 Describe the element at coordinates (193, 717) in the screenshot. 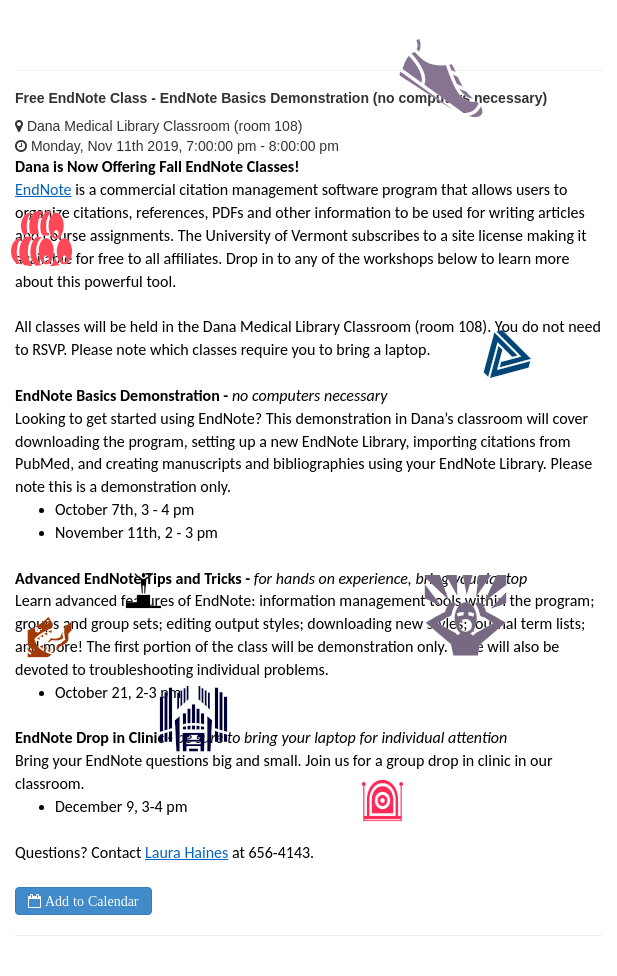

I see `access organ or church music settings` at that location.